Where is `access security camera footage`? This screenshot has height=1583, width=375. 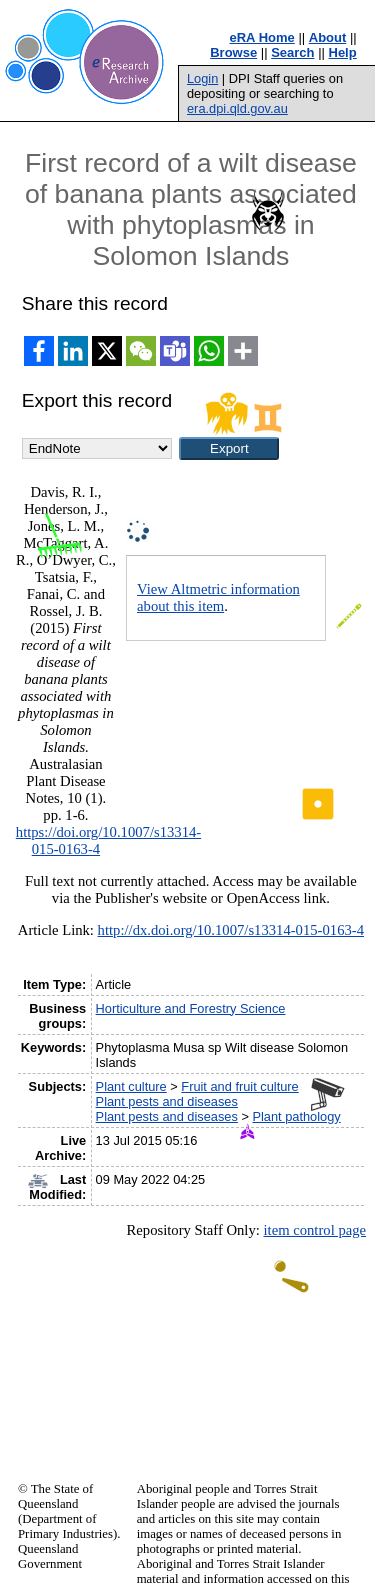 access security camera footage is located at coordinates (327, 1094).